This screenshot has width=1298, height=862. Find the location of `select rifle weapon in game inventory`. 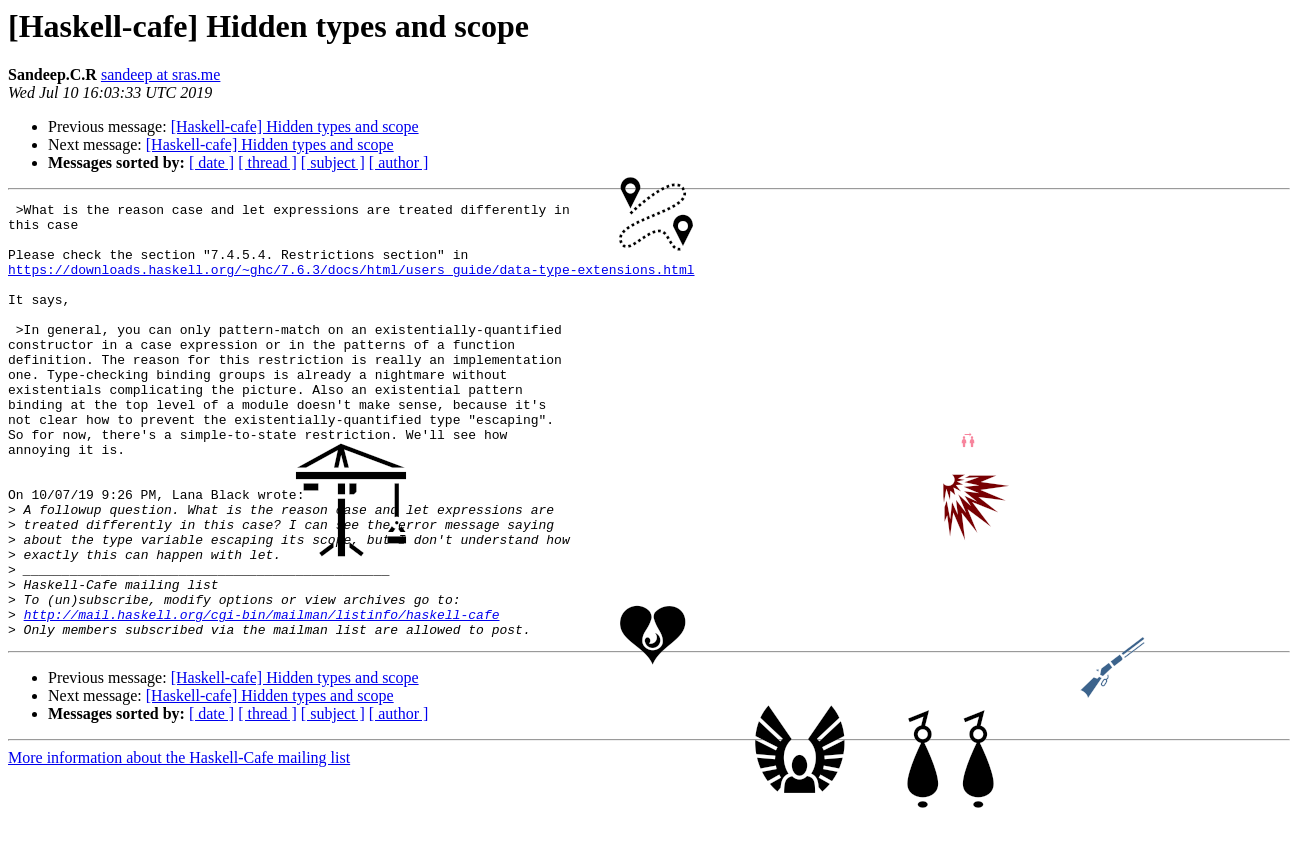

select rifle weapon in game inventory is located at coordinates (1112, 667).